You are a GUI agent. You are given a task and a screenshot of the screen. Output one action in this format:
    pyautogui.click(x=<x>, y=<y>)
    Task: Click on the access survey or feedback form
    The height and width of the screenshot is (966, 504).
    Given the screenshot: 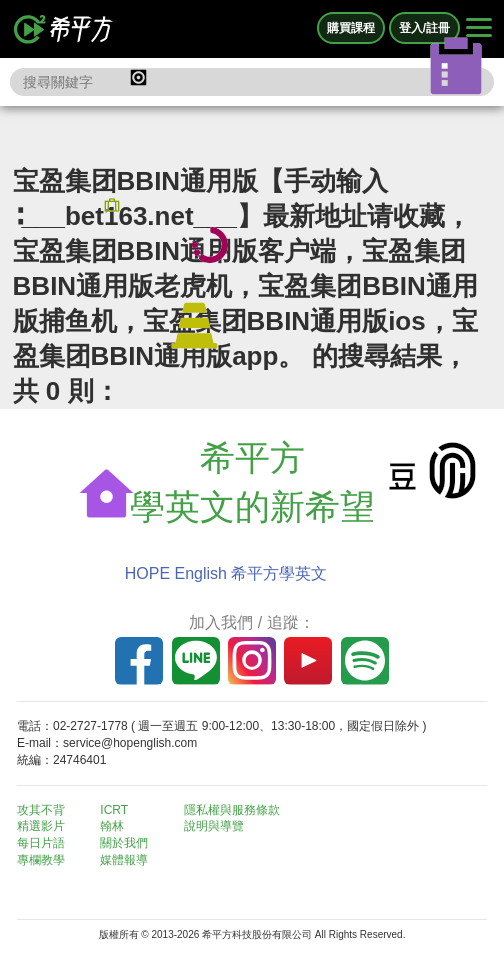 What is the action you would take?
    pyautogui.click(x=456, y=66)
    